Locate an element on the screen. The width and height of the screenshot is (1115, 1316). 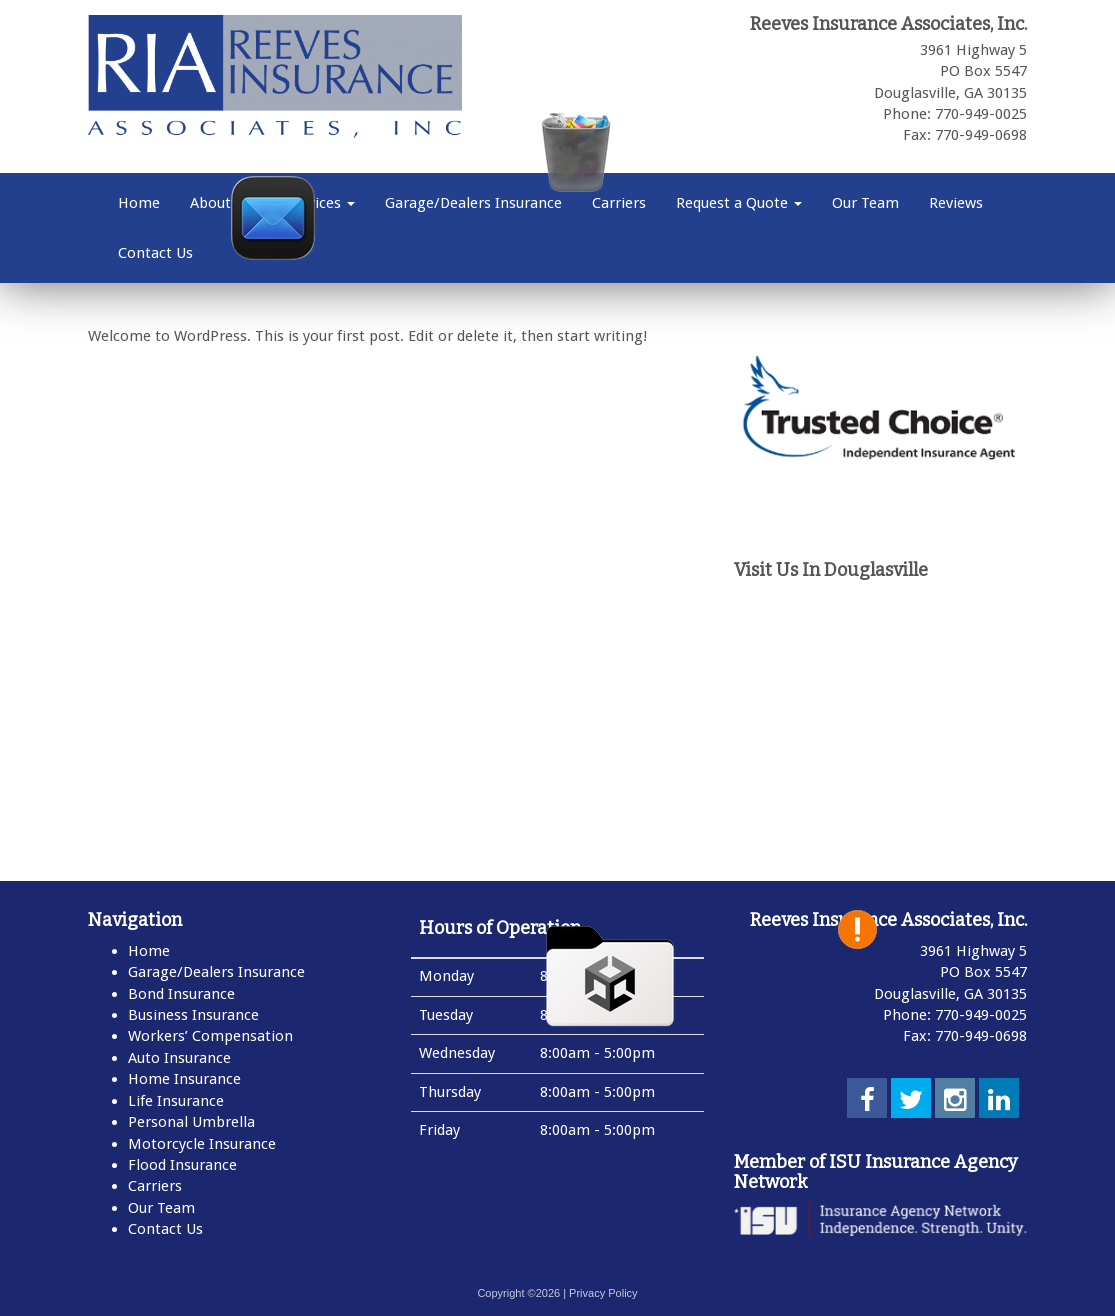
indicates a warning or caution state is located at coordinates (857, 929).